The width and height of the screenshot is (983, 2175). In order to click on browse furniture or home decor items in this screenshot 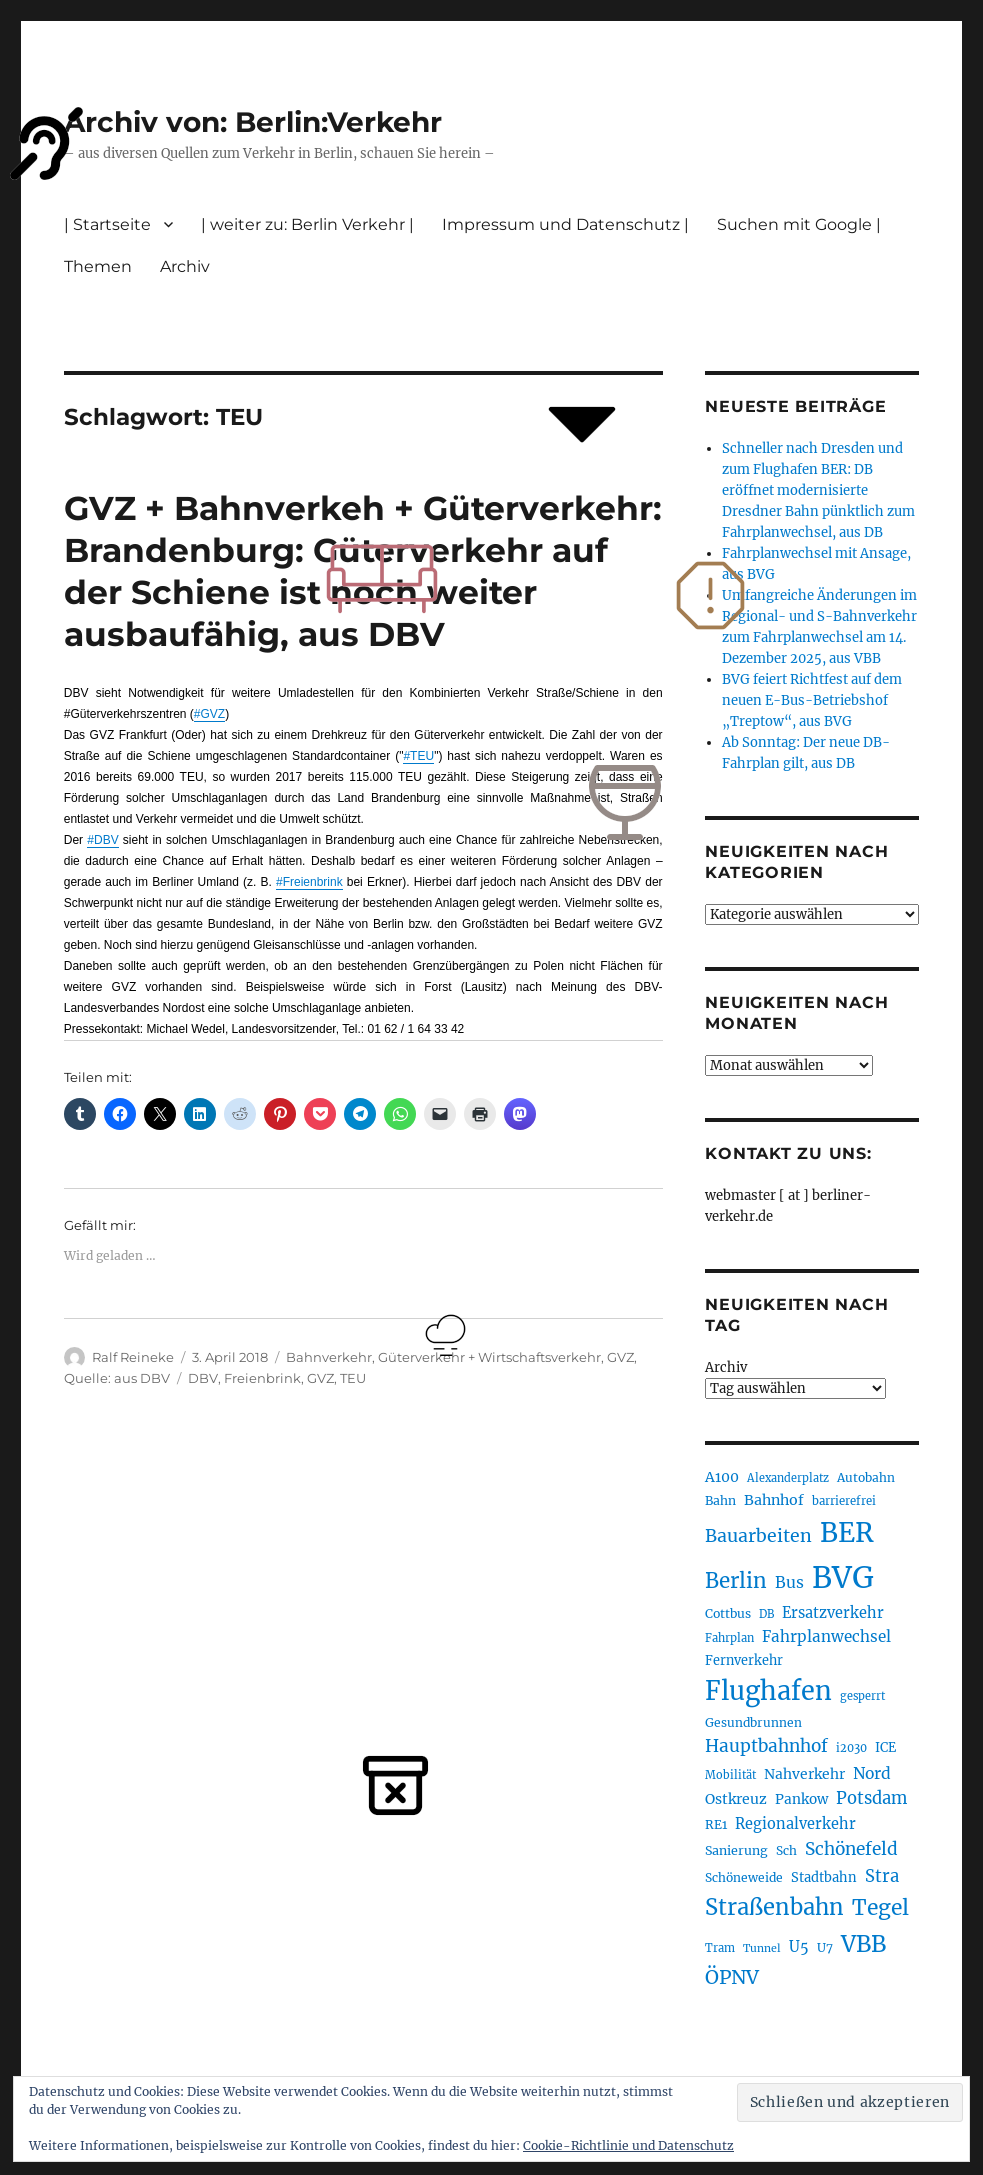, I will do `click(382, 577)`.